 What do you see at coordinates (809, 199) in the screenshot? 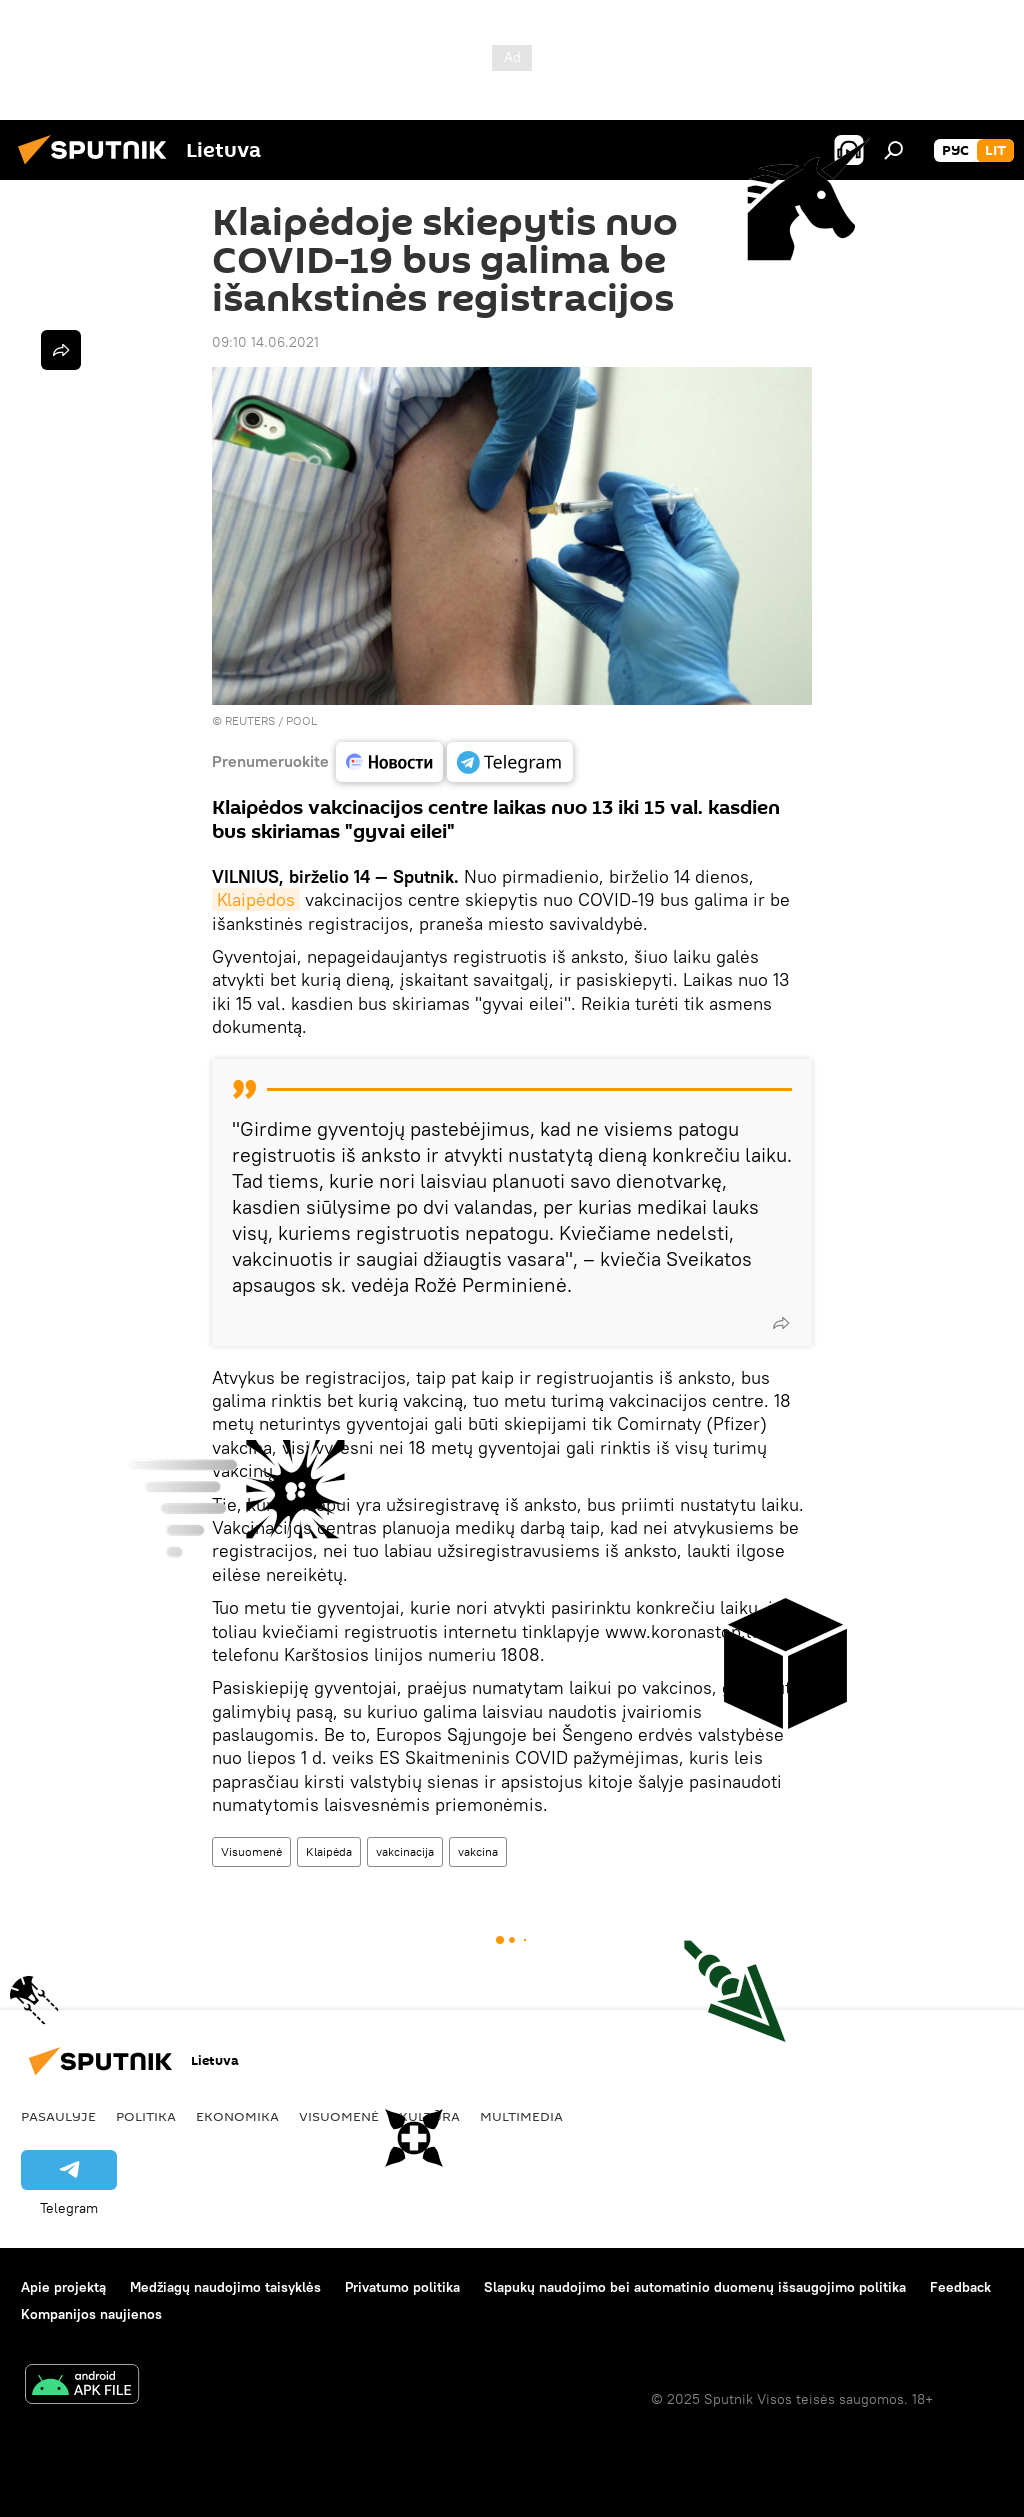
I see `access fantasy or mythical creature content` at bounding box center [809, 199].